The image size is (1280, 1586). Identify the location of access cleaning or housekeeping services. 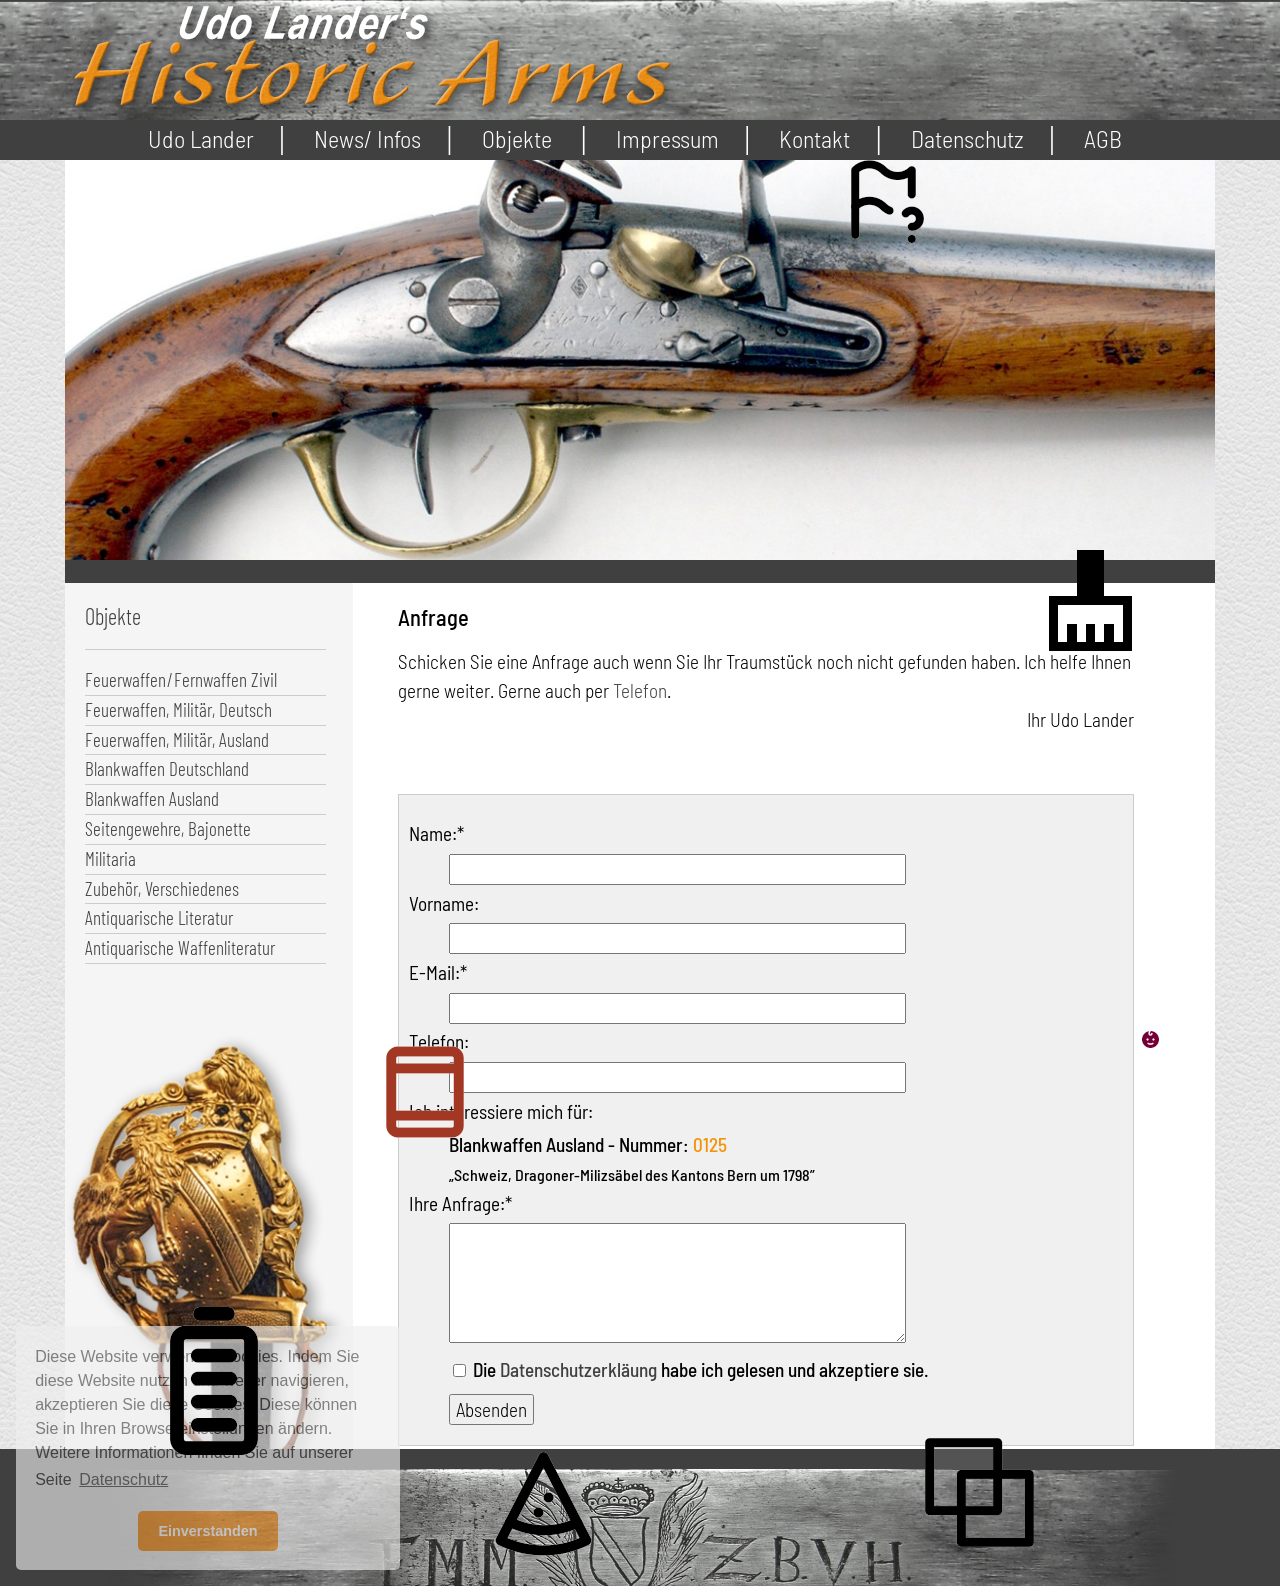
(1090, 600).